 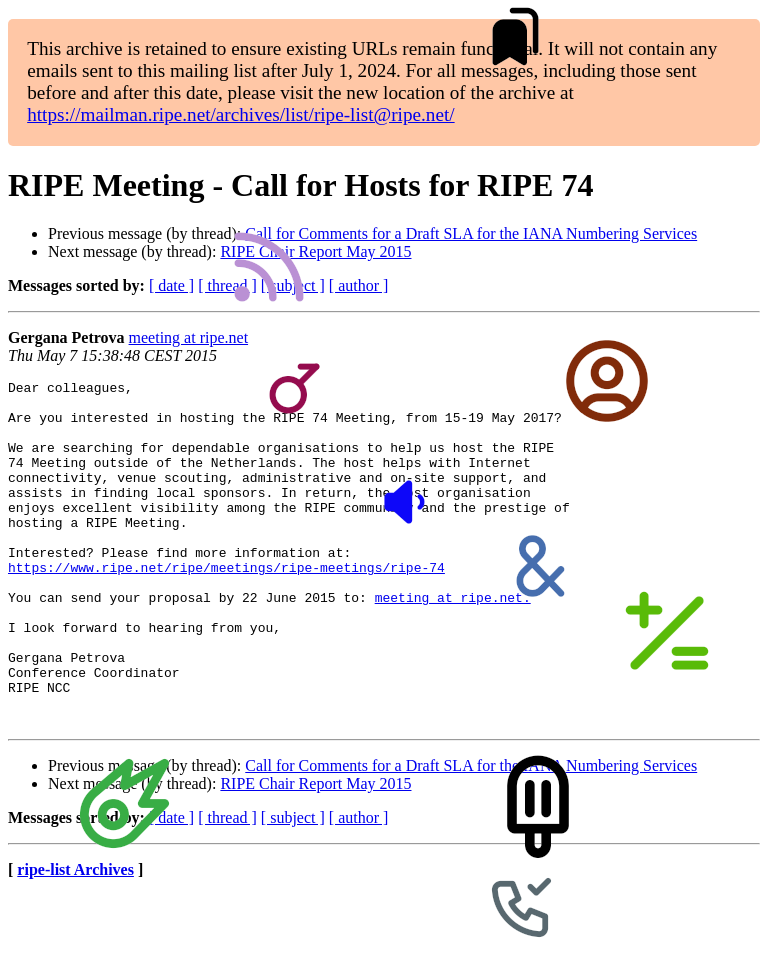 I want to click on view your saved bookmarks, so click(x=515, y=36).